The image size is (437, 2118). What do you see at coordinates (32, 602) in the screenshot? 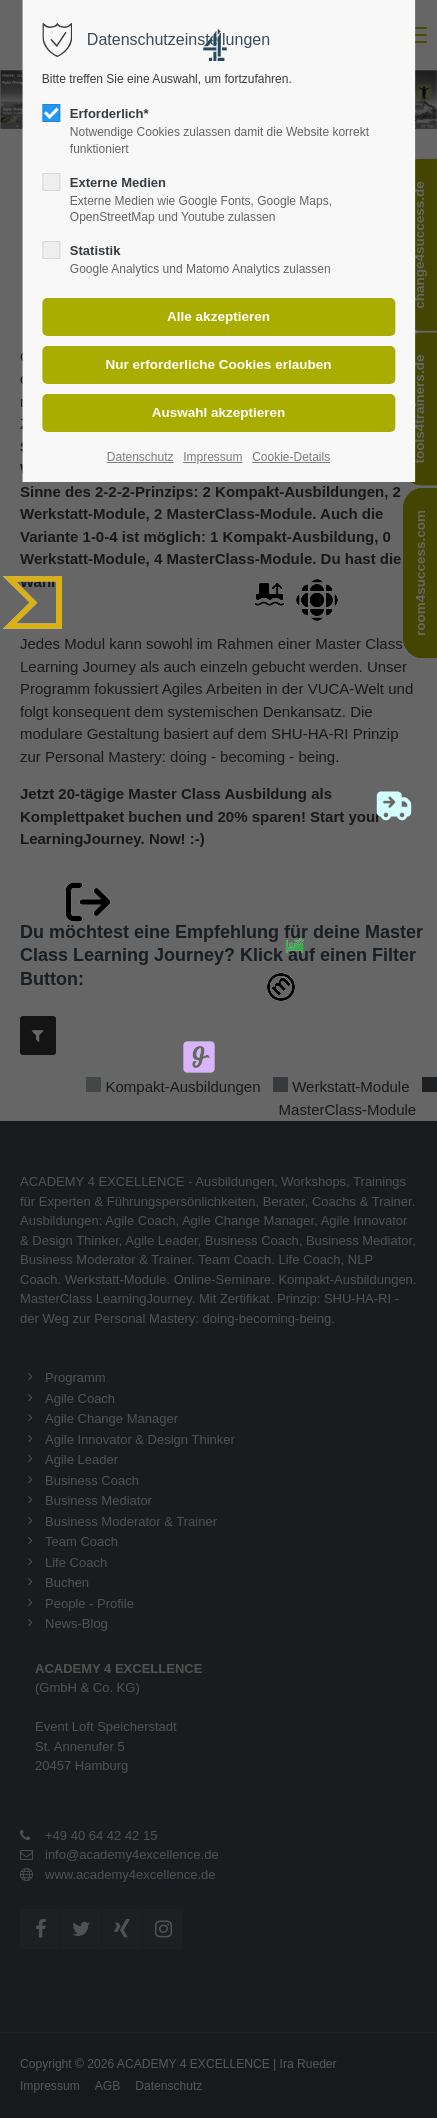
I see `open virustotal malware scanning service` at bounding box center [32, 602].